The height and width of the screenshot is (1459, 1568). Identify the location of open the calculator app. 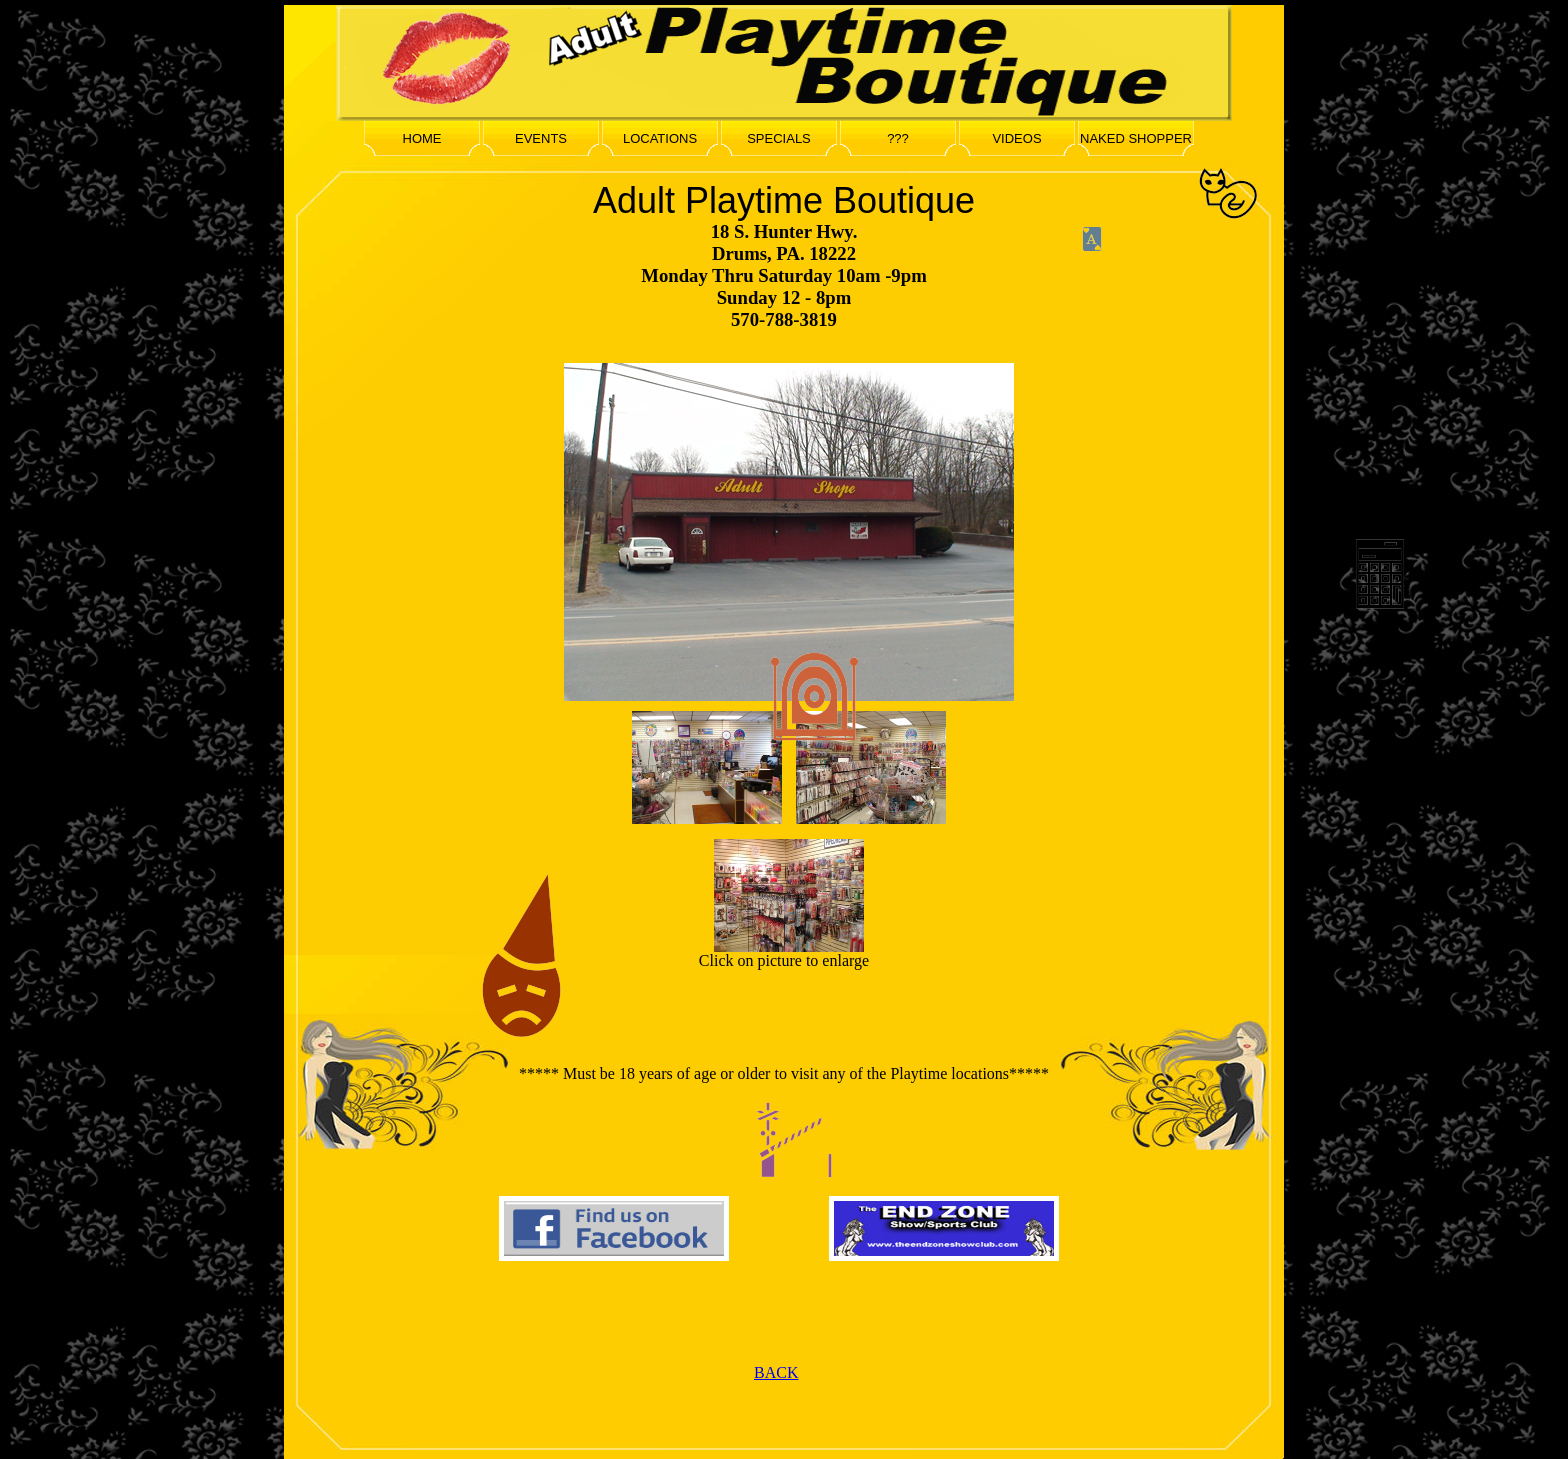
(1380, 574).